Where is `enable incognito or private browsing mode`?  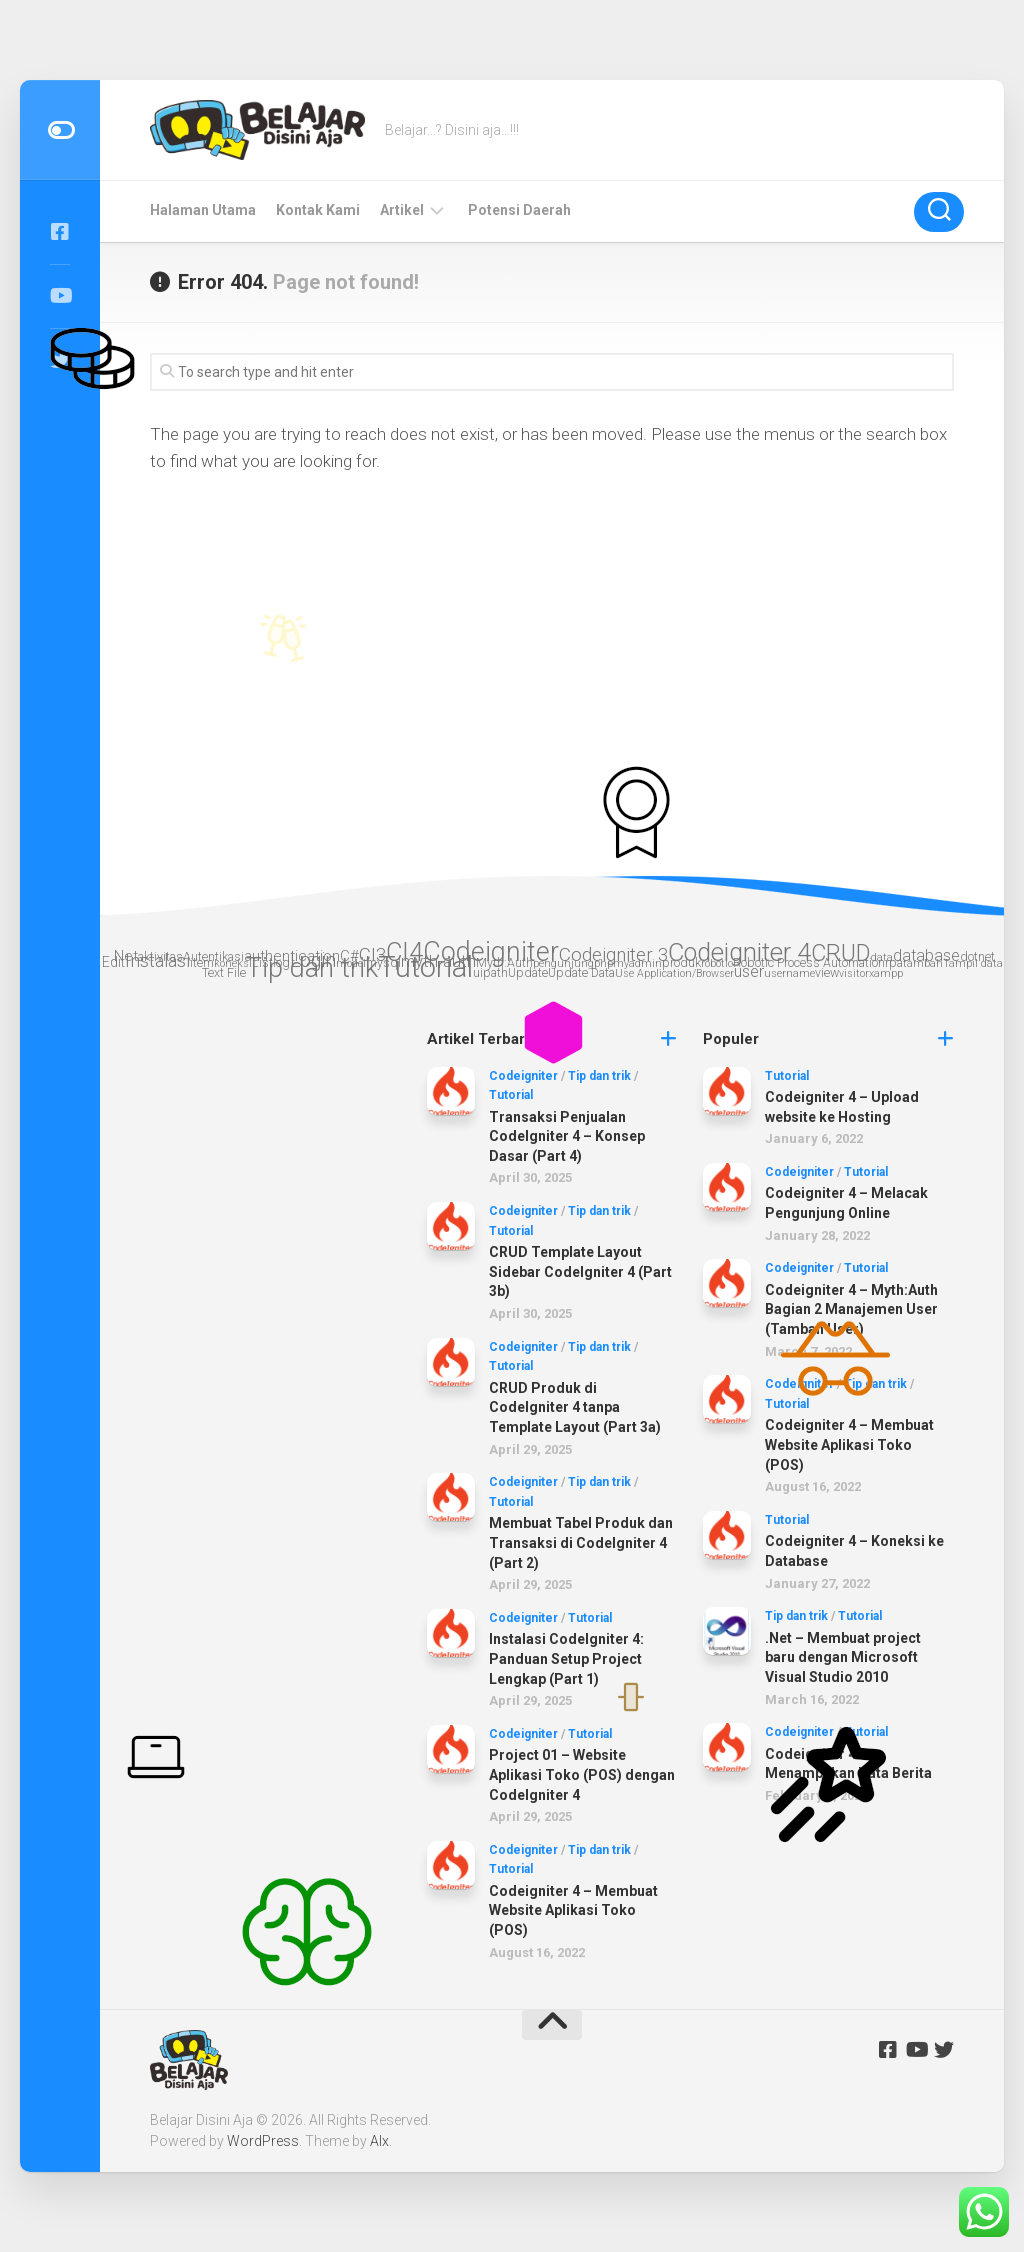 enable incognito or private browsing mode is located at coordinates (835, 1358).